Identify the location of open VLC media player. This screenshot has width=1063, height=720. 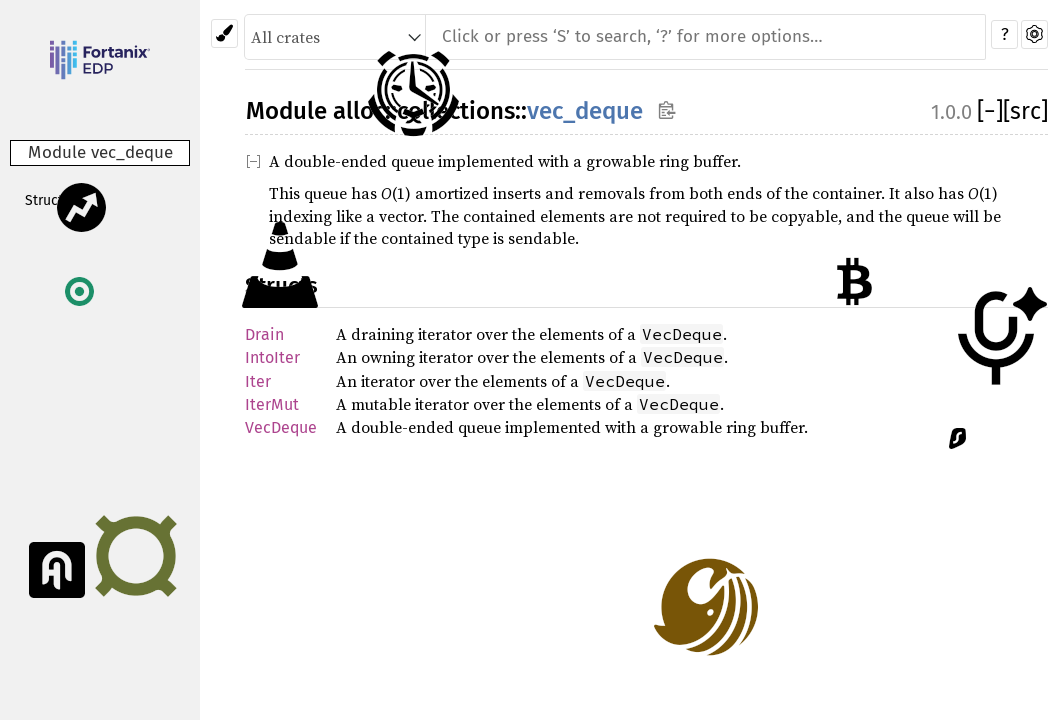
(280, 265).